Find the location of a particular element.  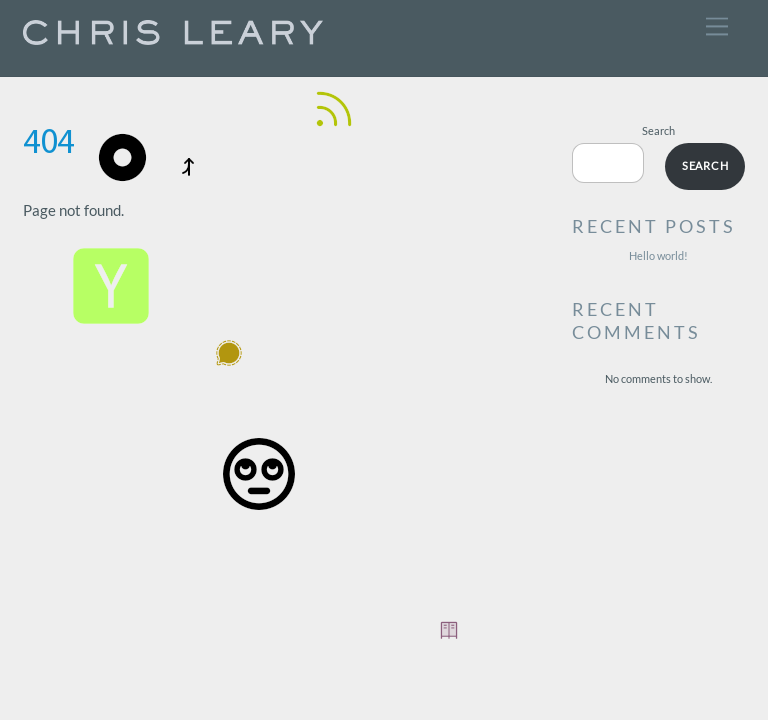

express annoyance or exasperation in a message is located at coordinates (259, 474).